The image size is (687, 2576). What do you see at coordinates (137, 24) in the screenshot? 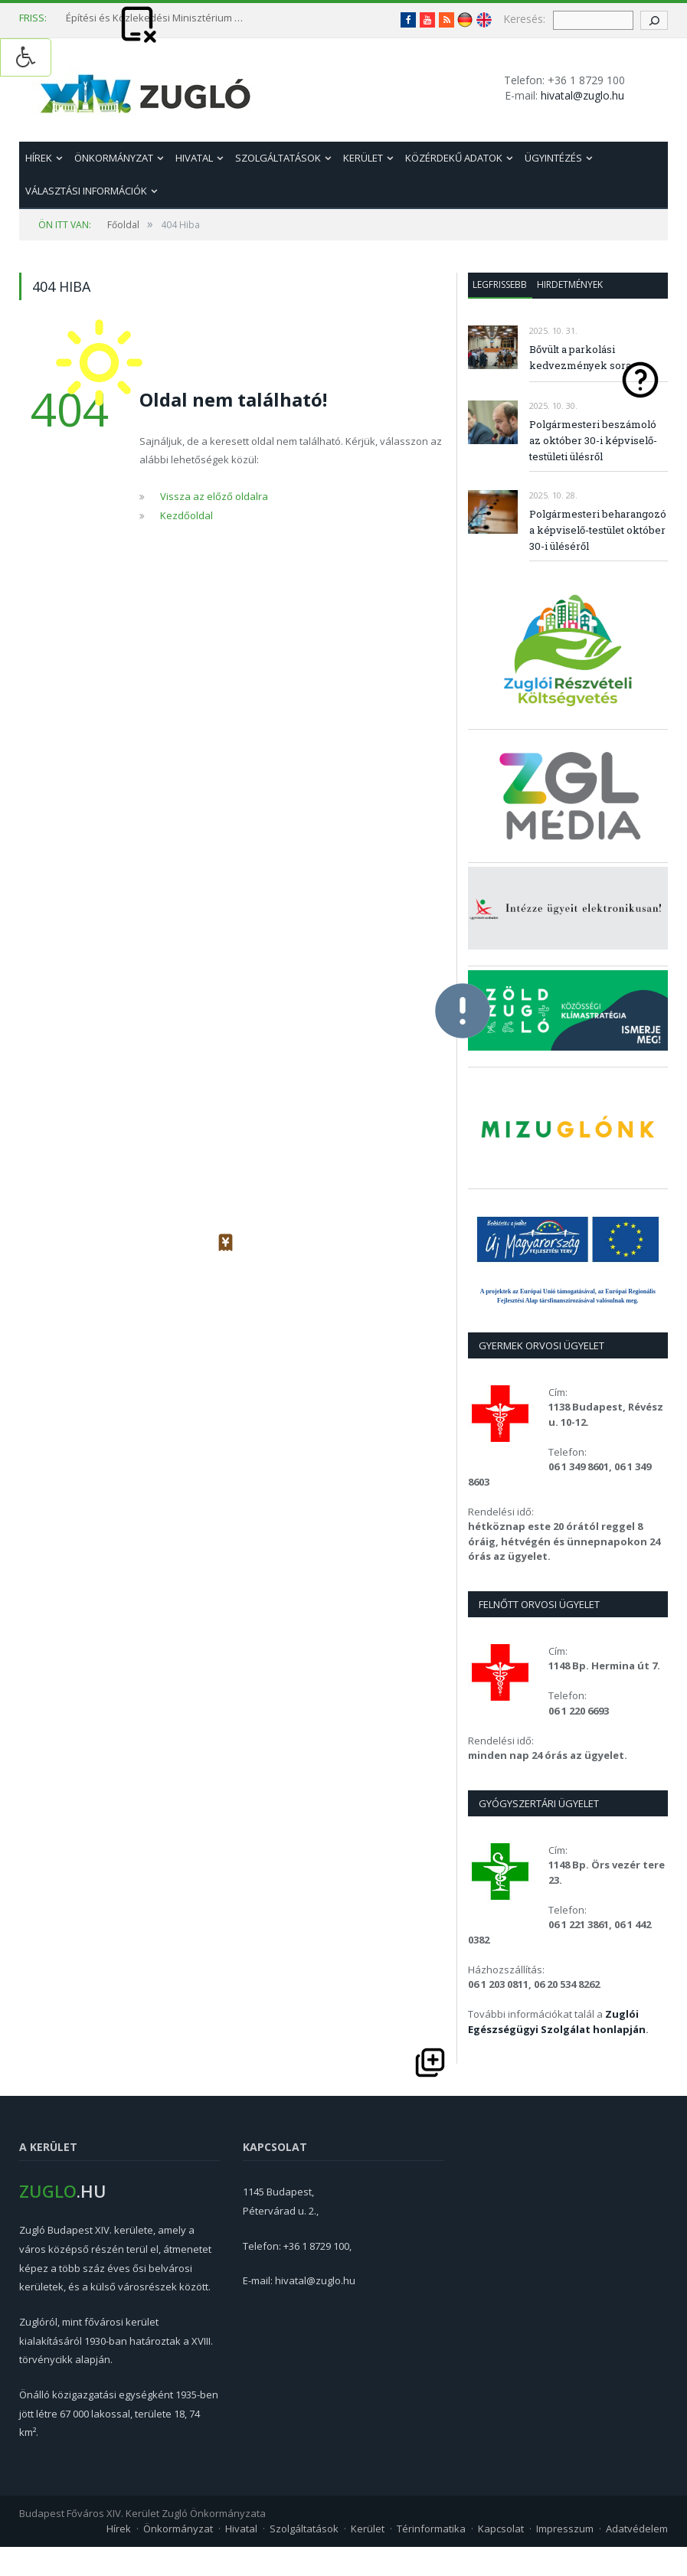
I see `disconnect or remove iPad device` at bounding box center [137, 24].